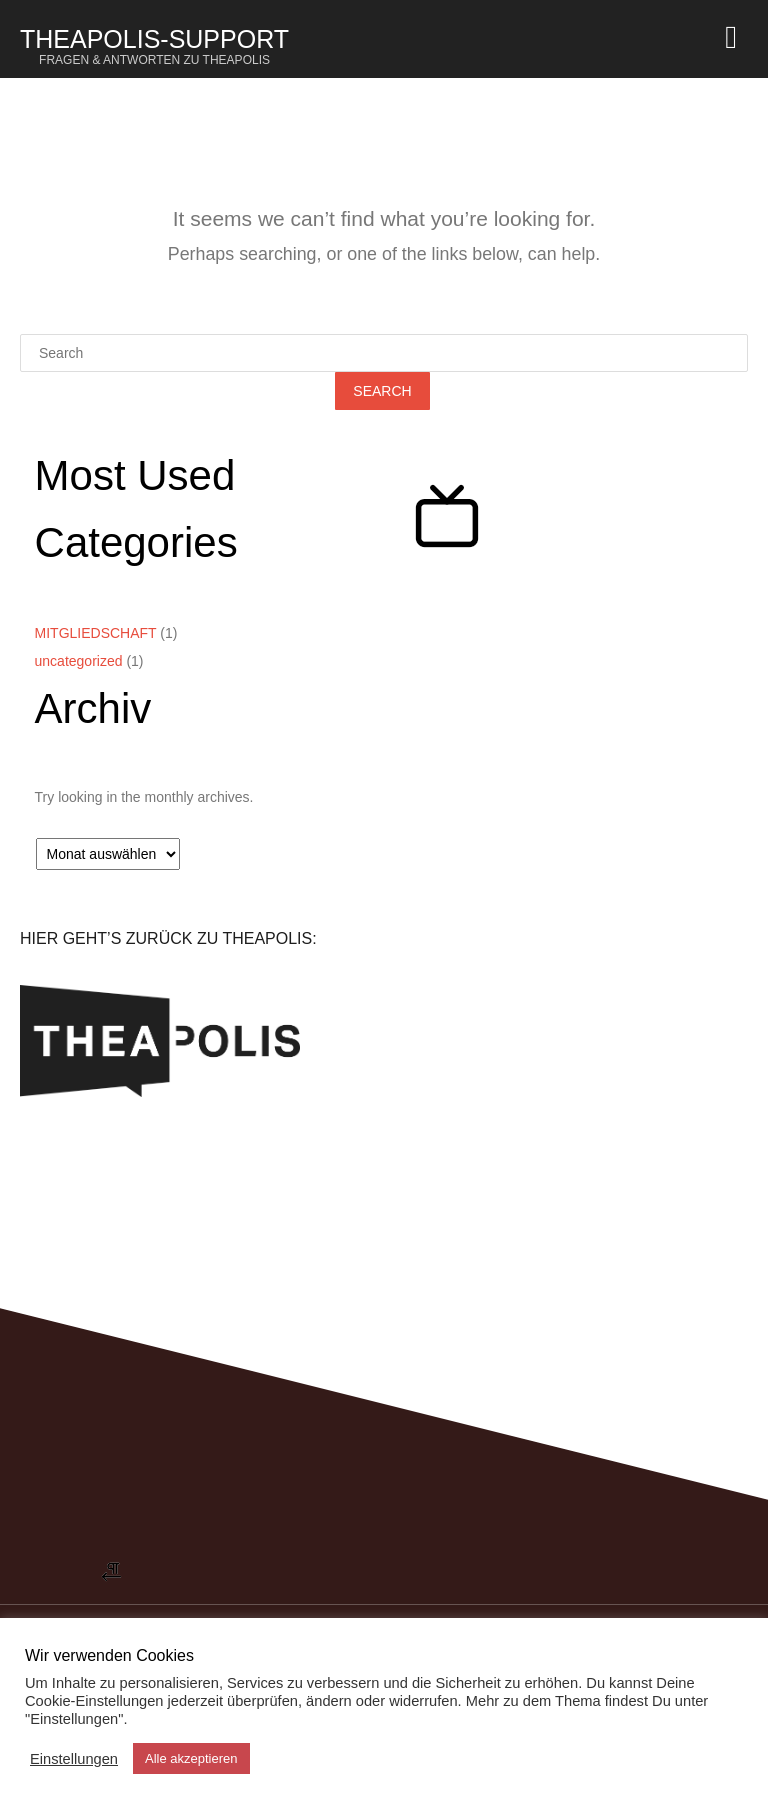  I want to click on align text to the left, so click(111, 1571).